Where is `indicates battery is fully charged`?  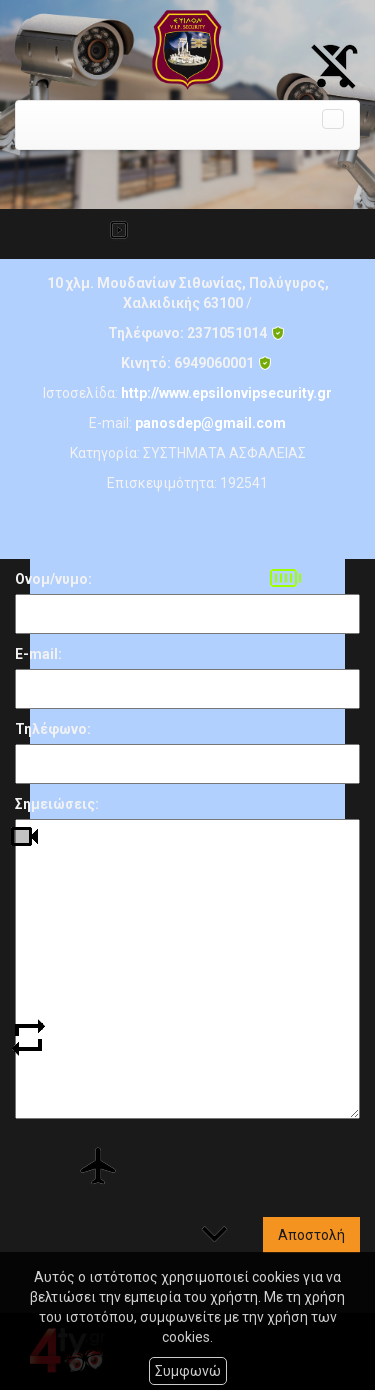 indicates battery is fully charged is located at coordinates (285, 578).